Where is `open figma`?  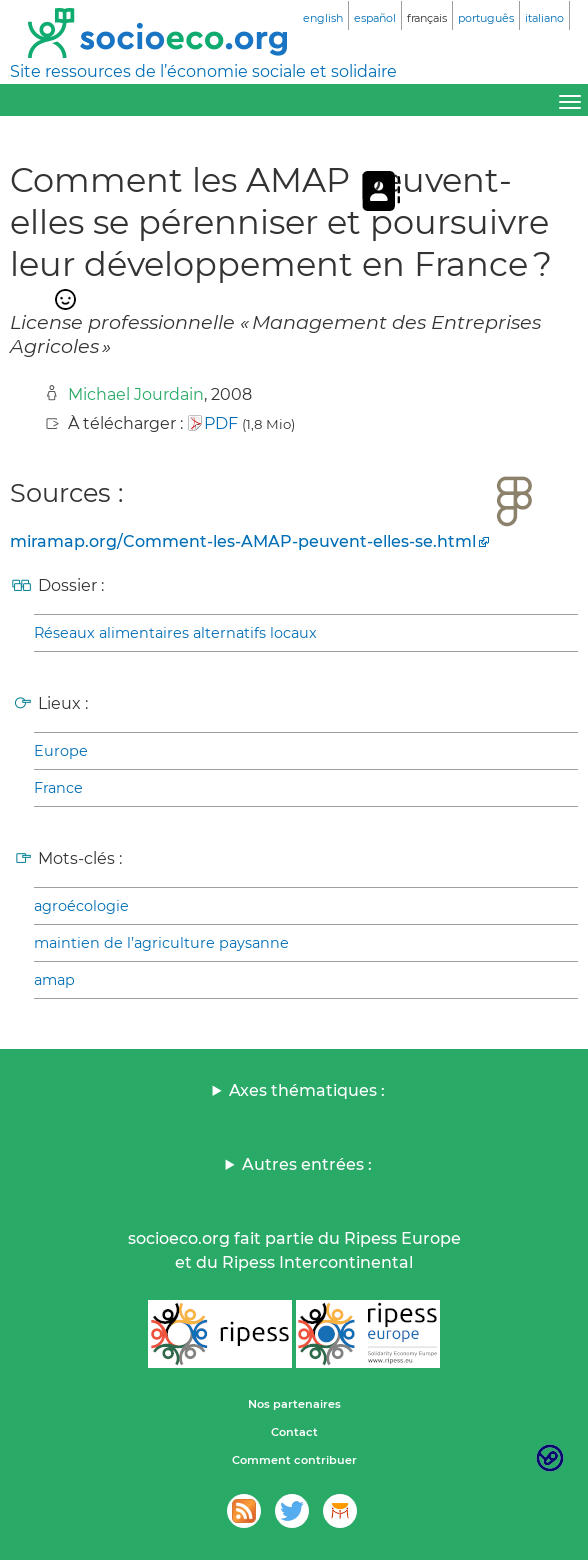
open figma is located at coordinates (513, 500).